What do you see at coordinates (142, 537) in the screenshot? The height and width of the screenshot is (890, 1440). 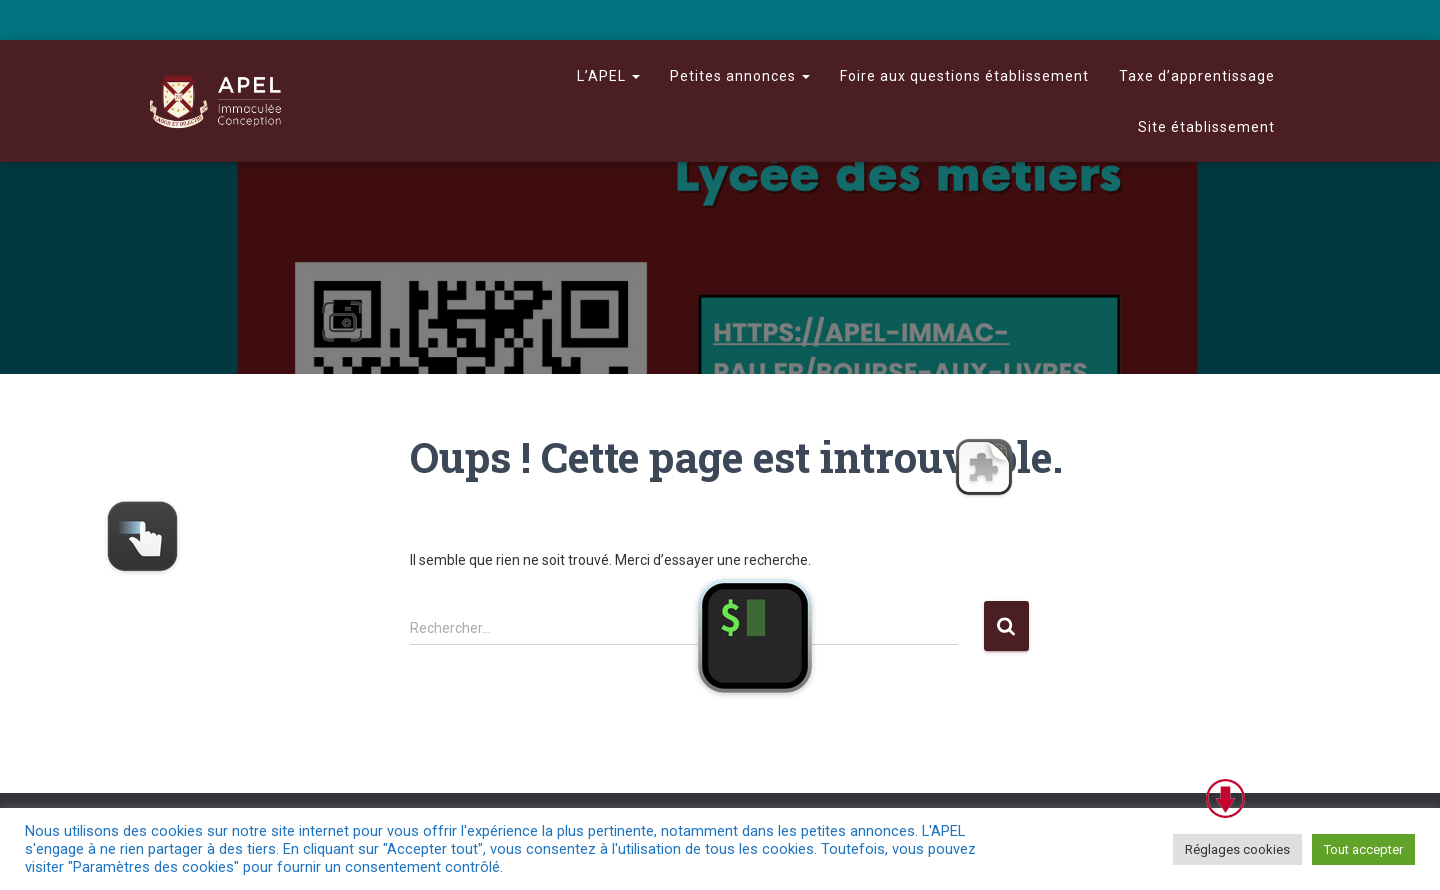 I see `open trackpad or touch gesture settings` at bounding box center [142, 537].